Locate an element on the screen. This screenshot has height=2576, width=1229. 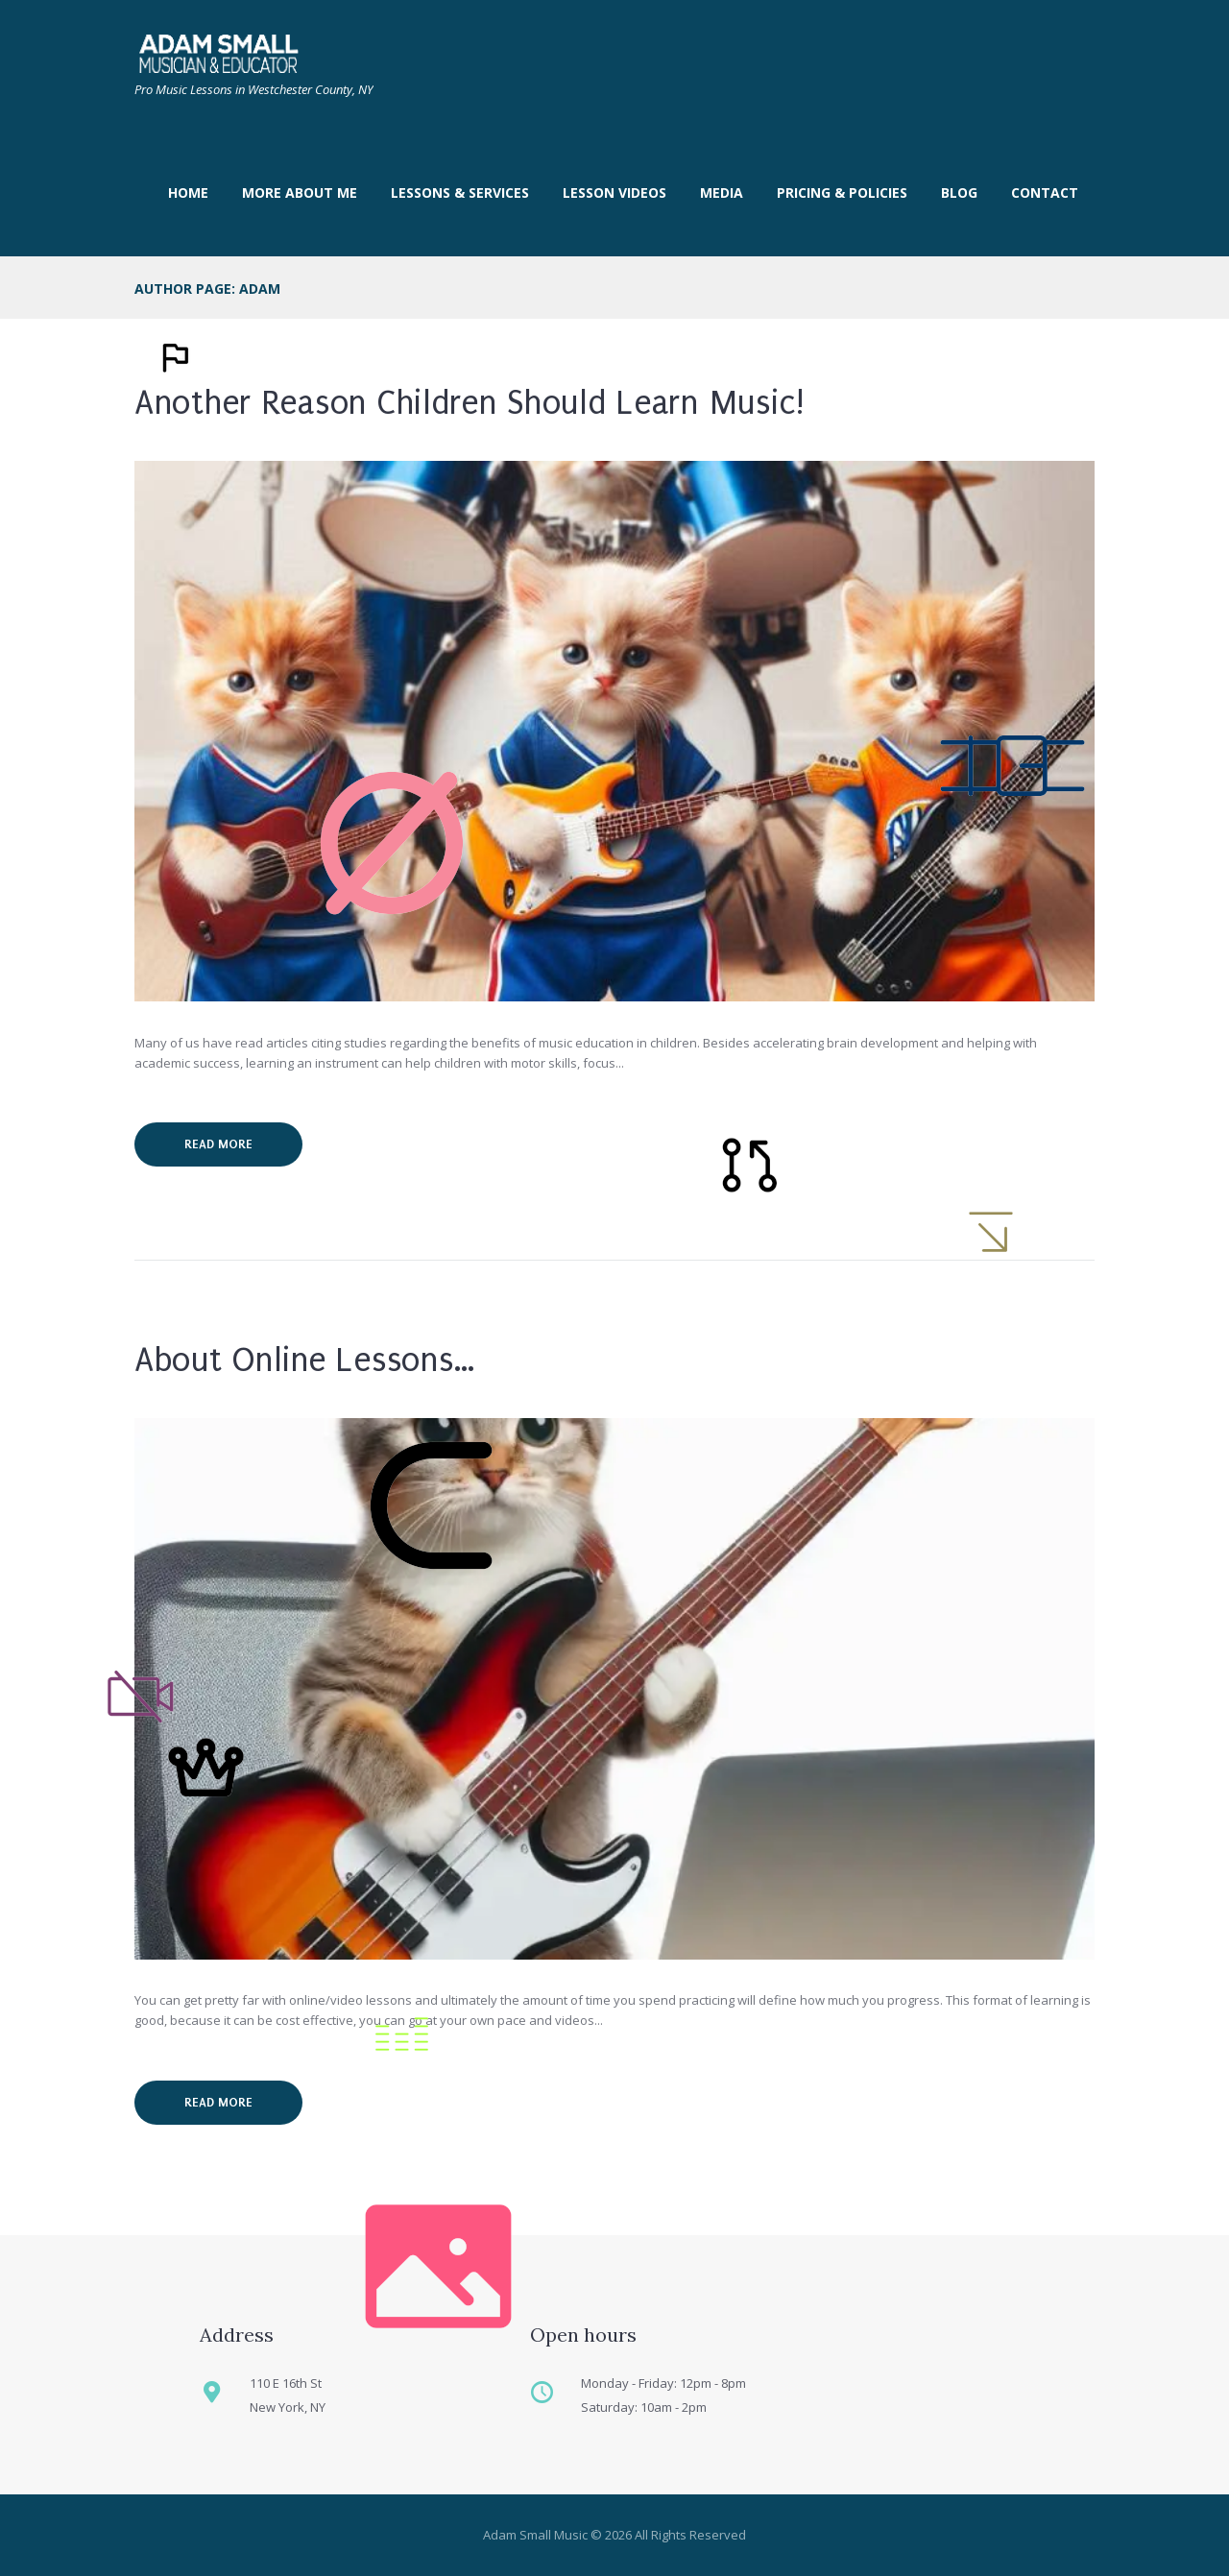
adjust belt or strap settings is located at coordinates (1012, 765).